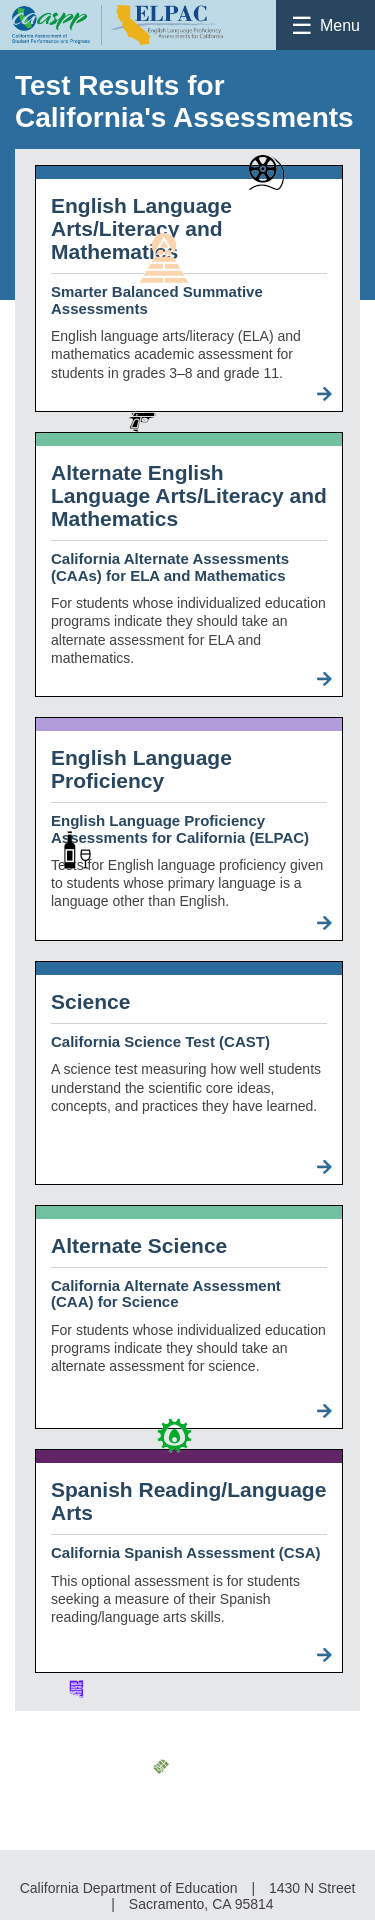  Describe the element at coordinates (161, 1766) in the screenshot. I see `chocolate bar item or consumable in a game` at that location.